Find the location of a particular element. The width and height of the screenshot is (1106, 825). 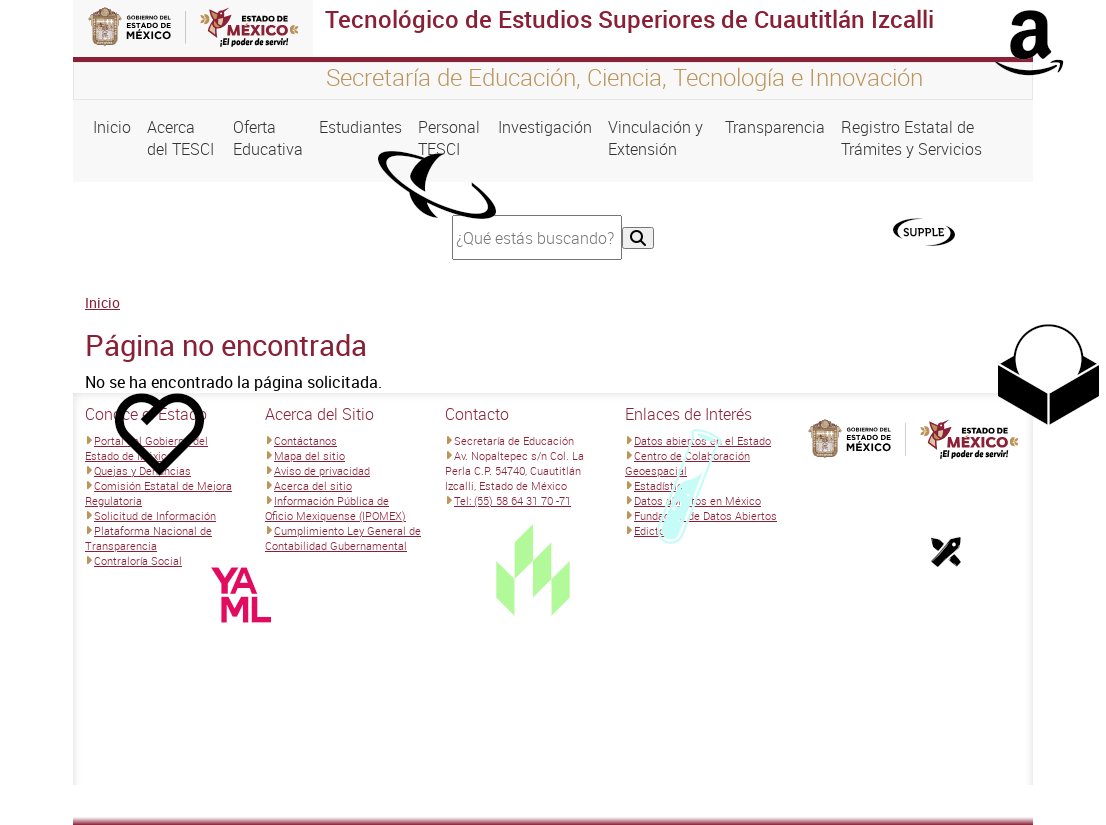

add item to favorites is located at coordinates (159, 433).